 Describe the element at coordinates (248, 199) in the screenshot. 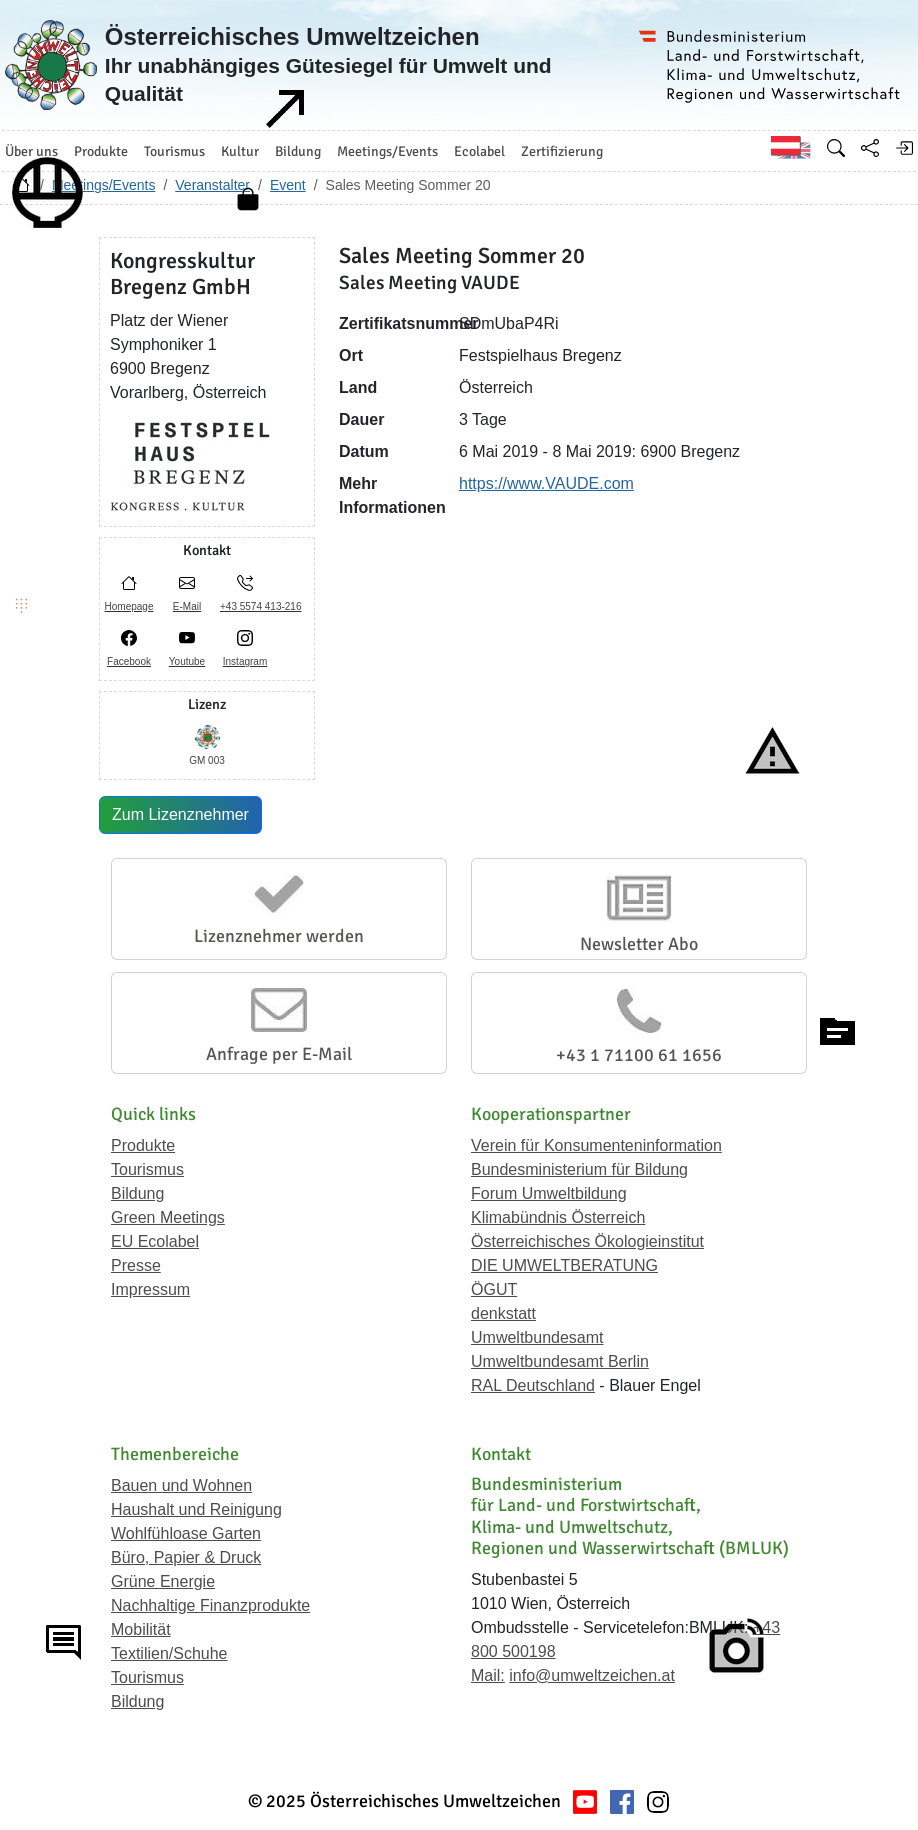

I see `view your shopping bag` at that location.